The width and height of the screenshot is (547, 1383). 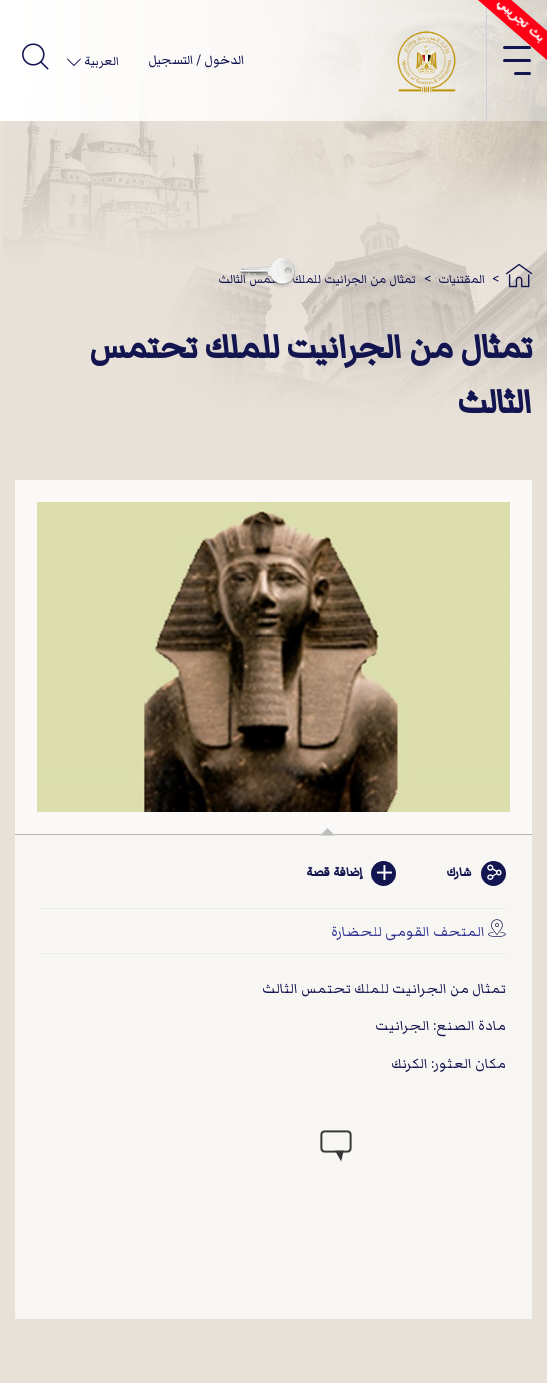 What do you see at coordinates (327, 832) in the screenshot?
I see `scroll or pan upward` at bounding box center [327, 832].